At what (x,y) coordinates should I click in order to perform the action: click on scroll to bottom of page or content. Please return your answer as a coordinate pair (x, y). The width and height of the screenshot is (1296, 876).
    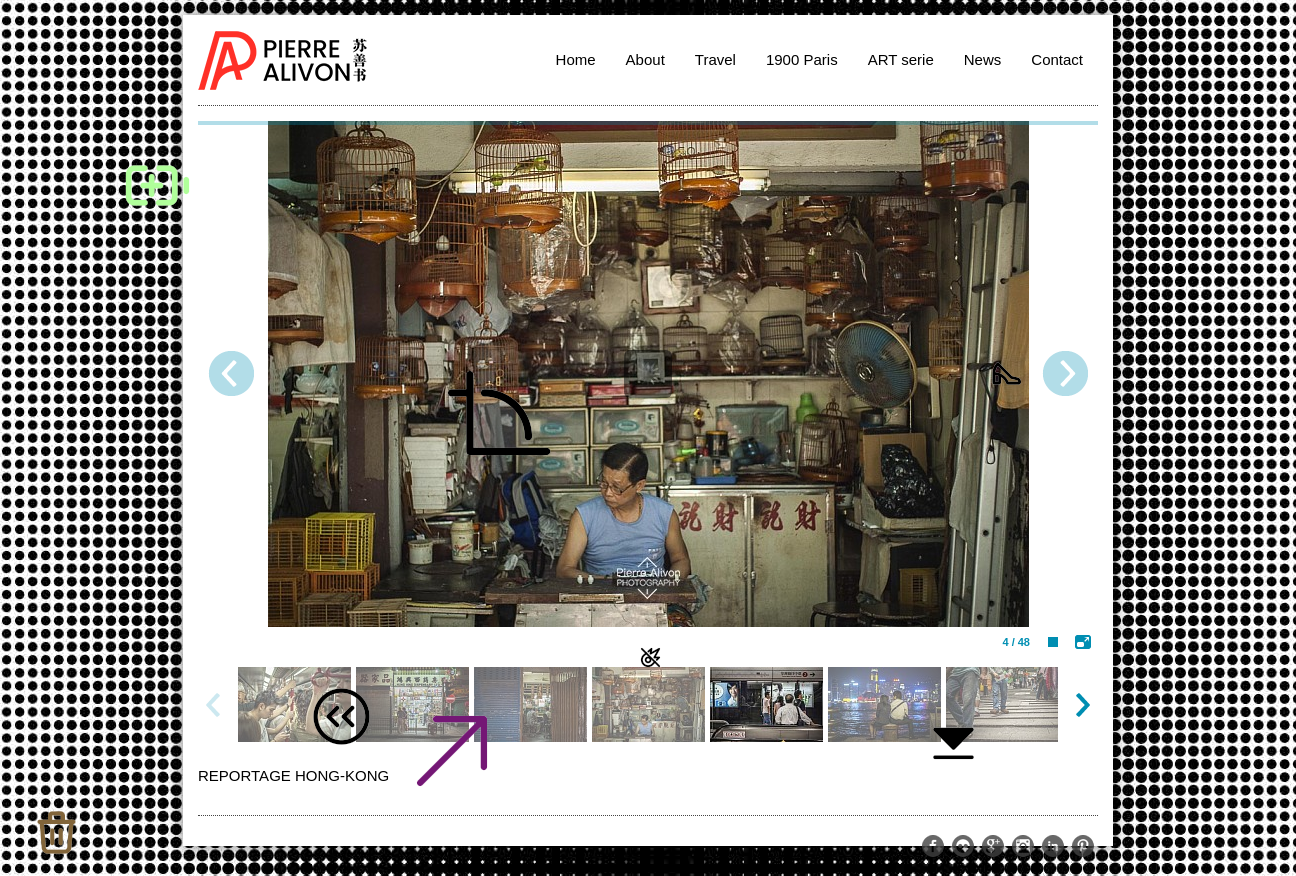
    Looking at the image, I should click on (953, 742).